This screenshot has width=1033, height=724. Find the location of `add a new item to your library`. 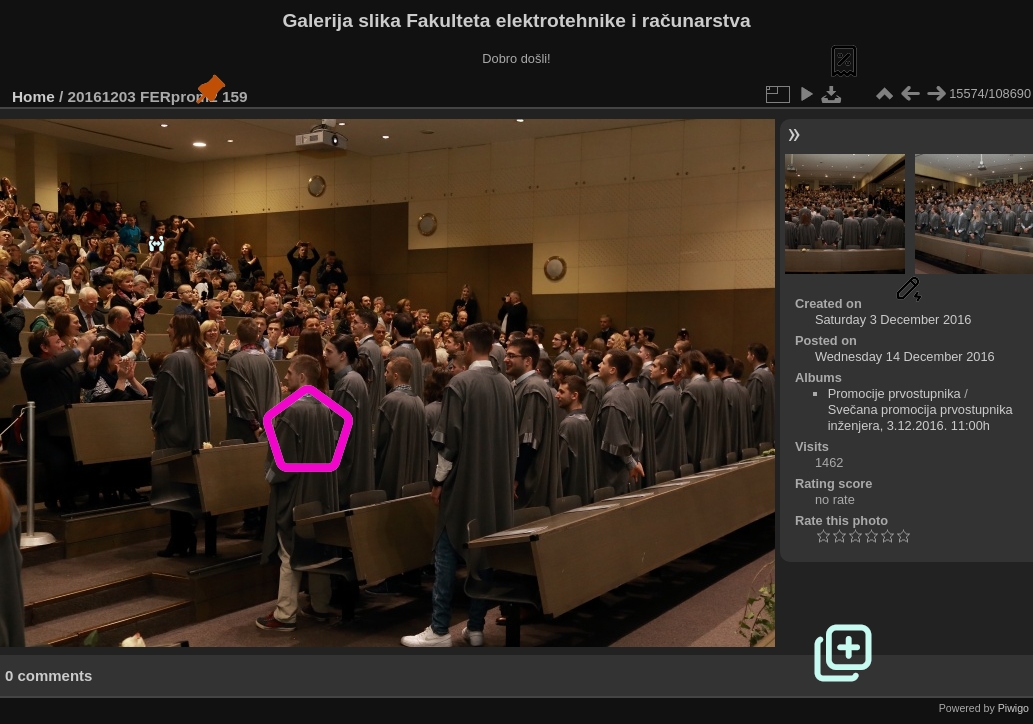

add a new item to your library is located at coordinates (843, 653).